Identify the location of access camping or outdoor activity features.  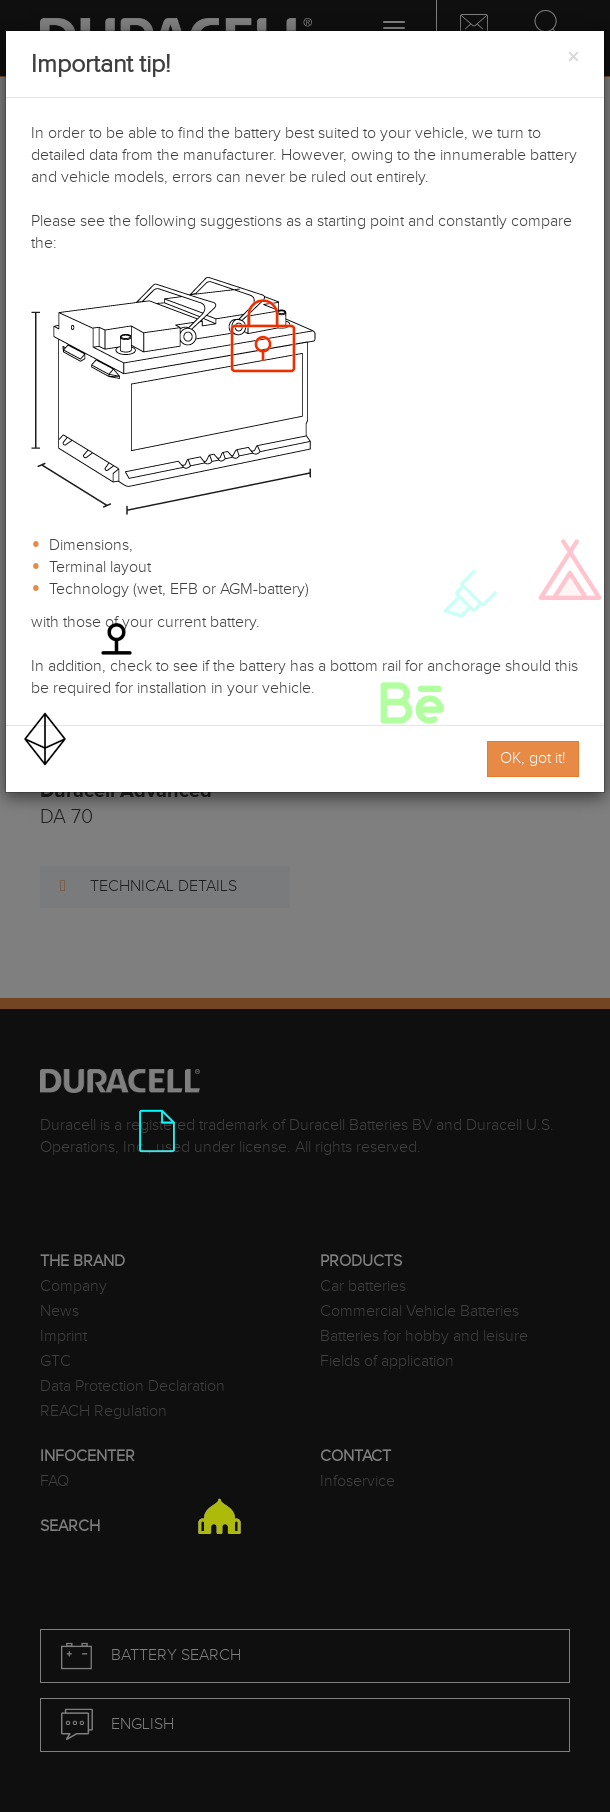
(570, 573).